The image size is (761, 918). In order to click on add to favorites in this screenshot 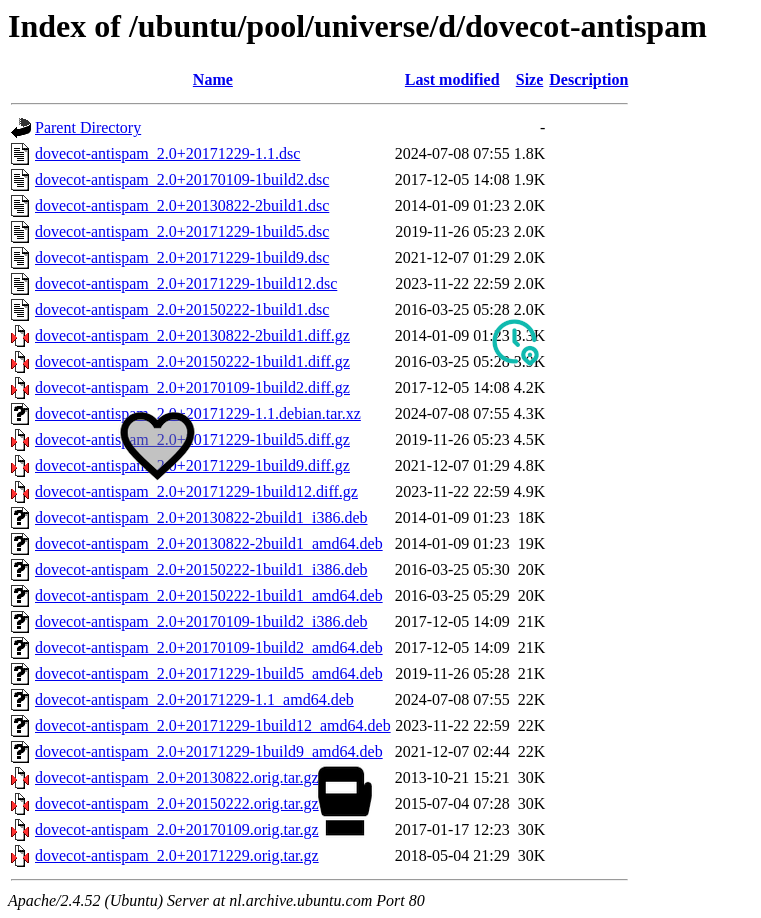, I will do `click(157, 445)`.